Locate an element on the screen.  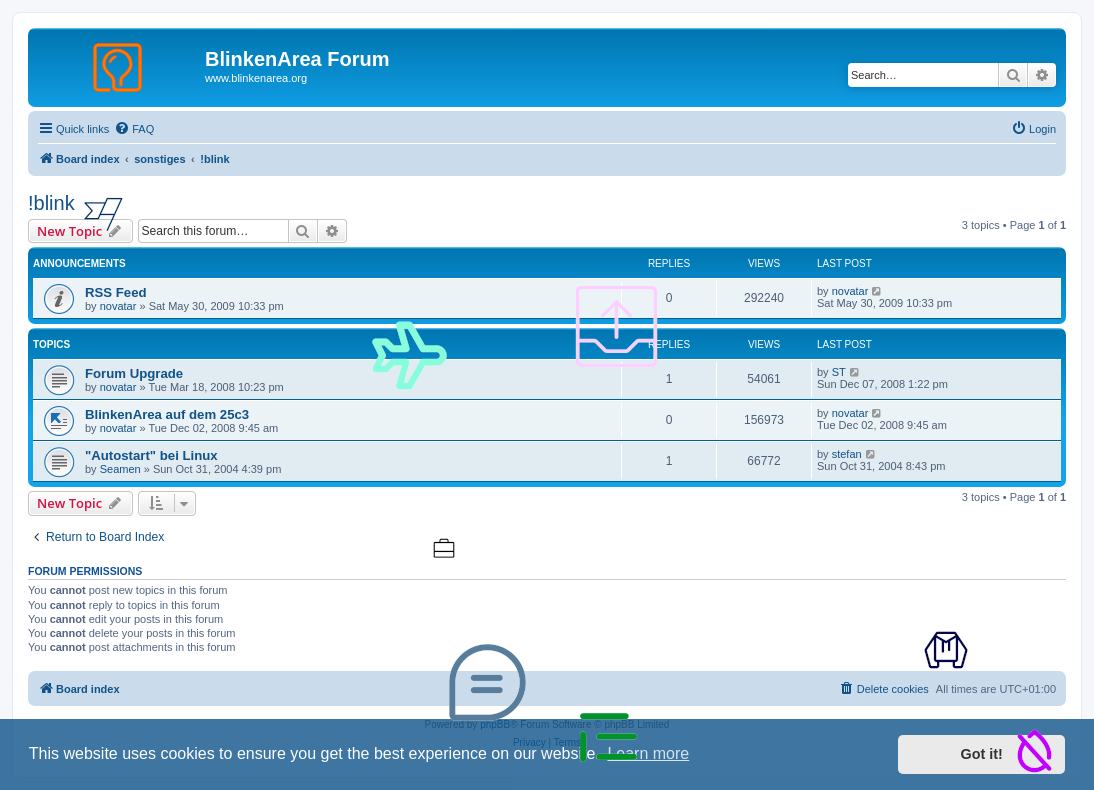
insert a block quote is located at coordinates (608, 735).